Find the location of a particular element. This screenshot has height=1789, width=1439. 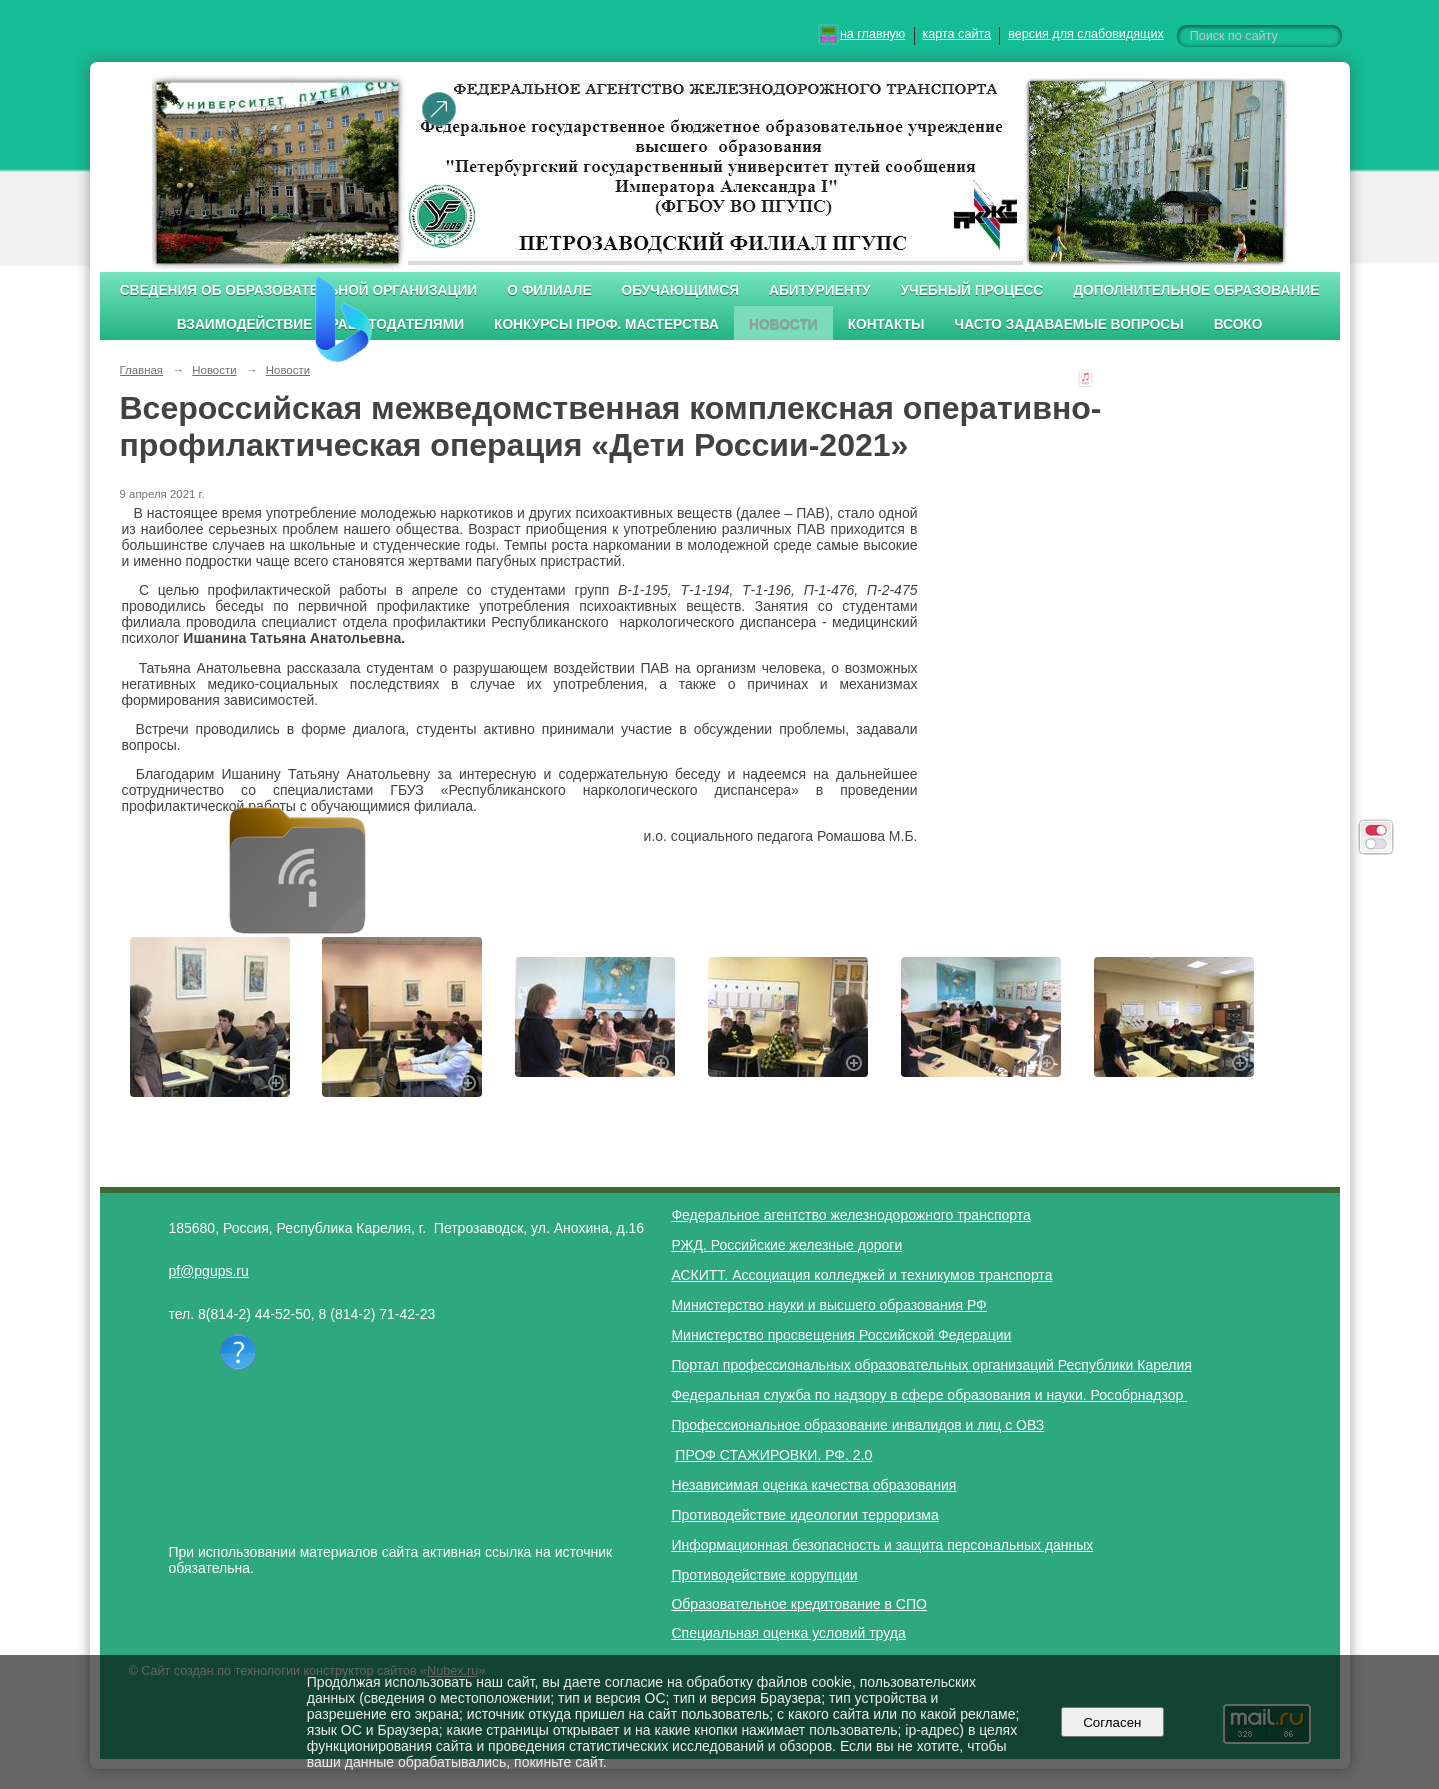

indicates a symbolic link or shortcut to another file is located at coordinates (439, 109).